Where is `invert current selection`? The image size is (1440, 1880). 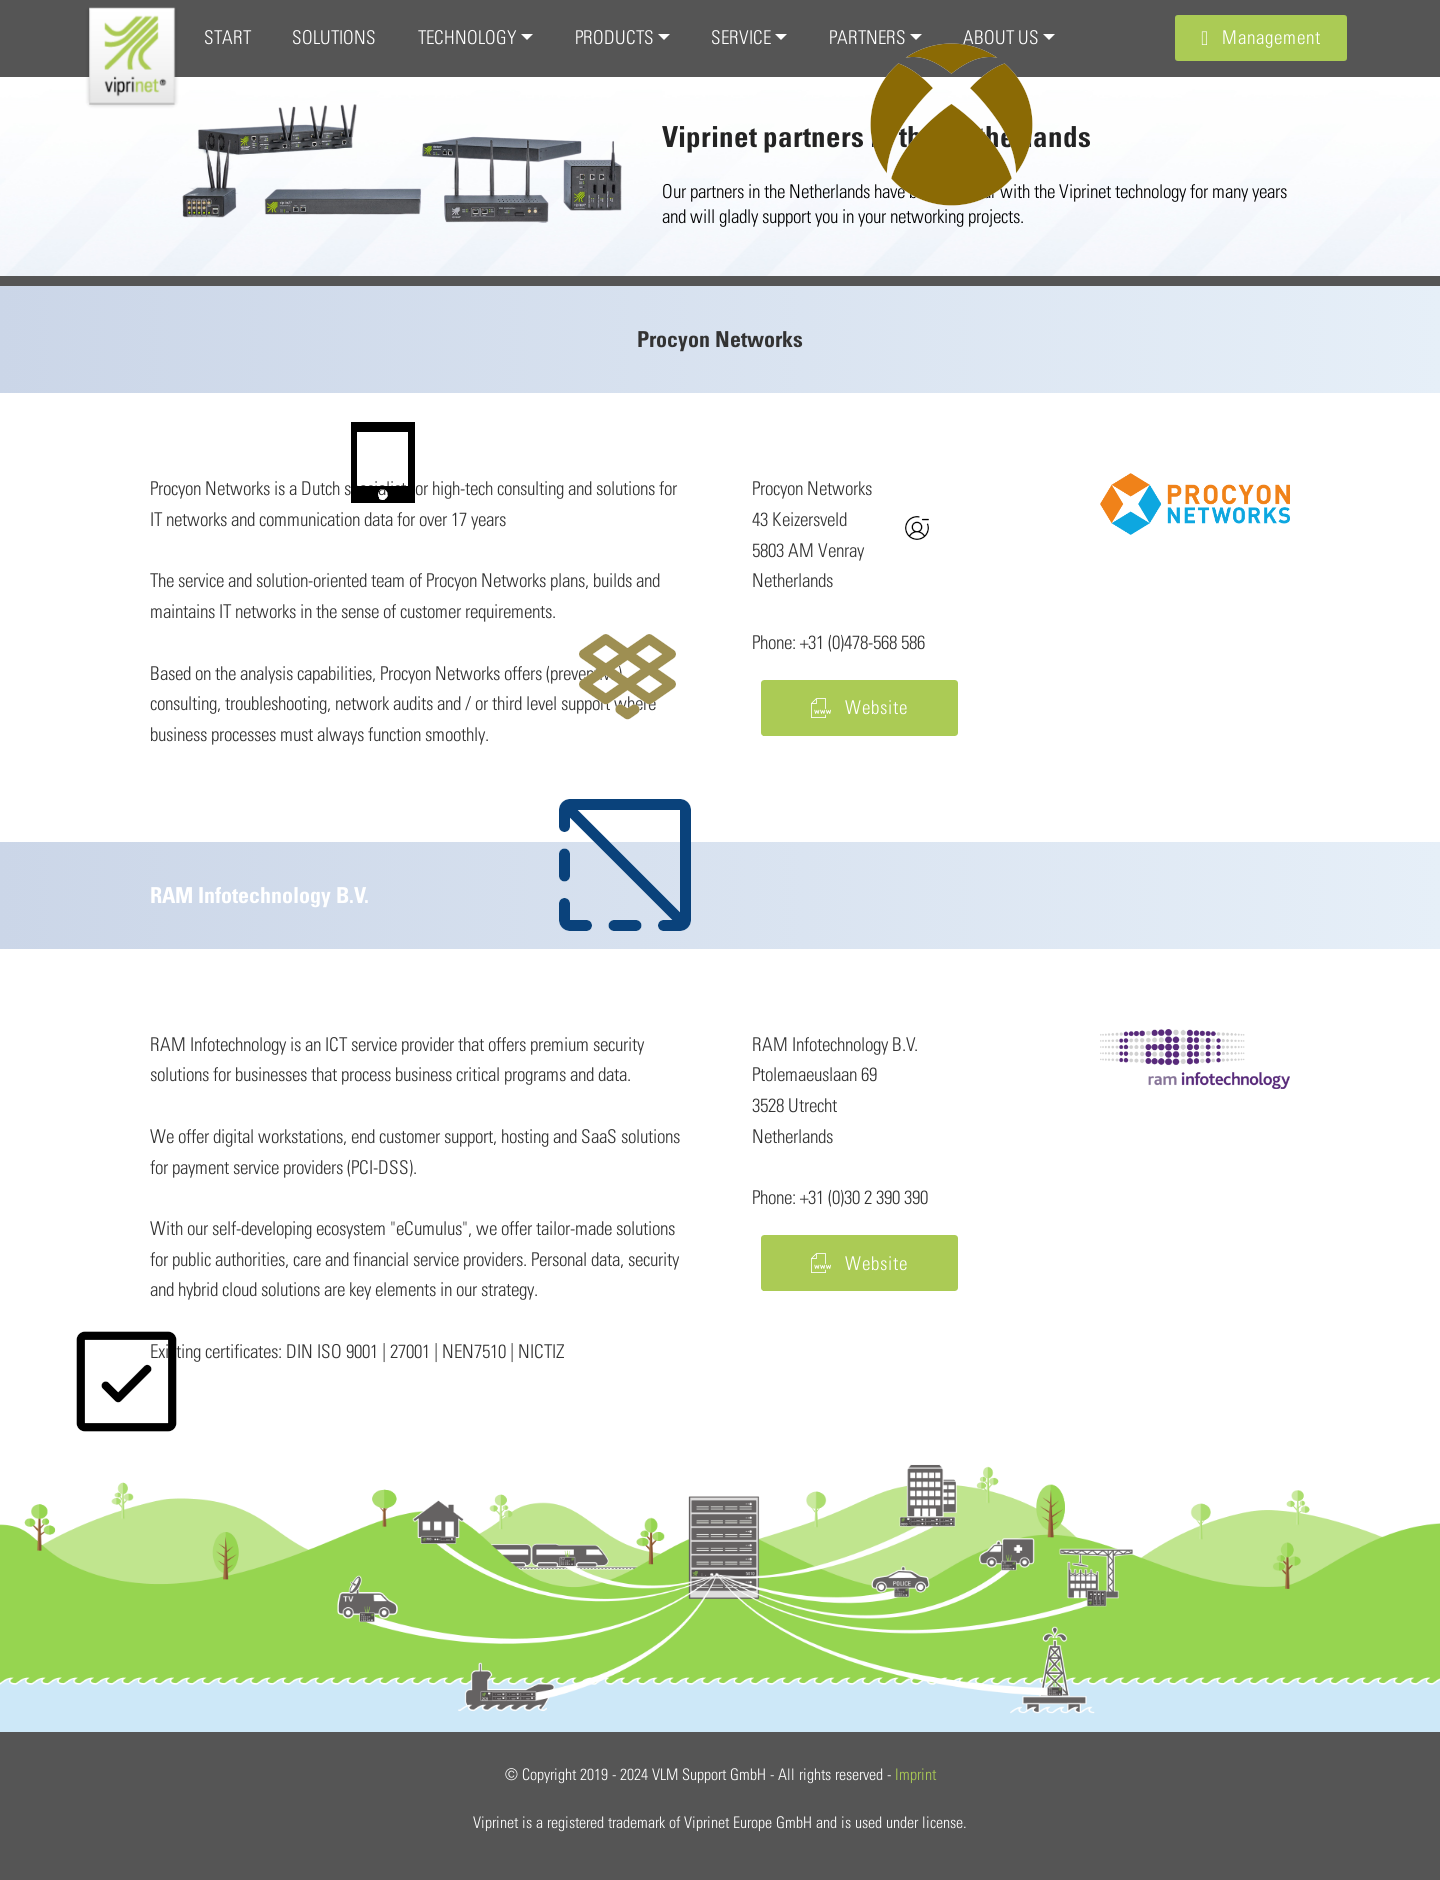
invert current selection is located at coordinates (625, 865).